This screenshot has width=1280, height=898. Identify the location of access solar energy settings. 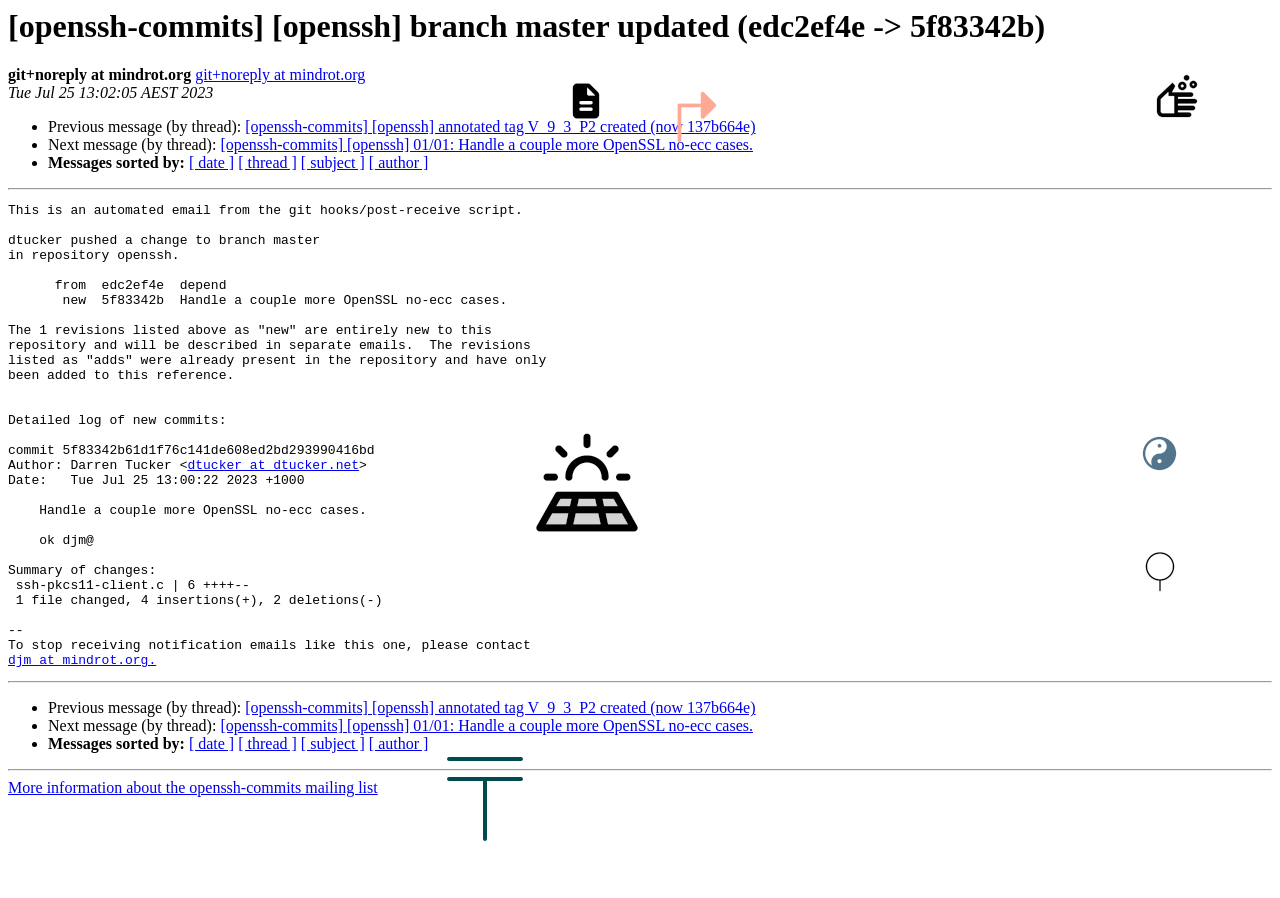
(587, 488).